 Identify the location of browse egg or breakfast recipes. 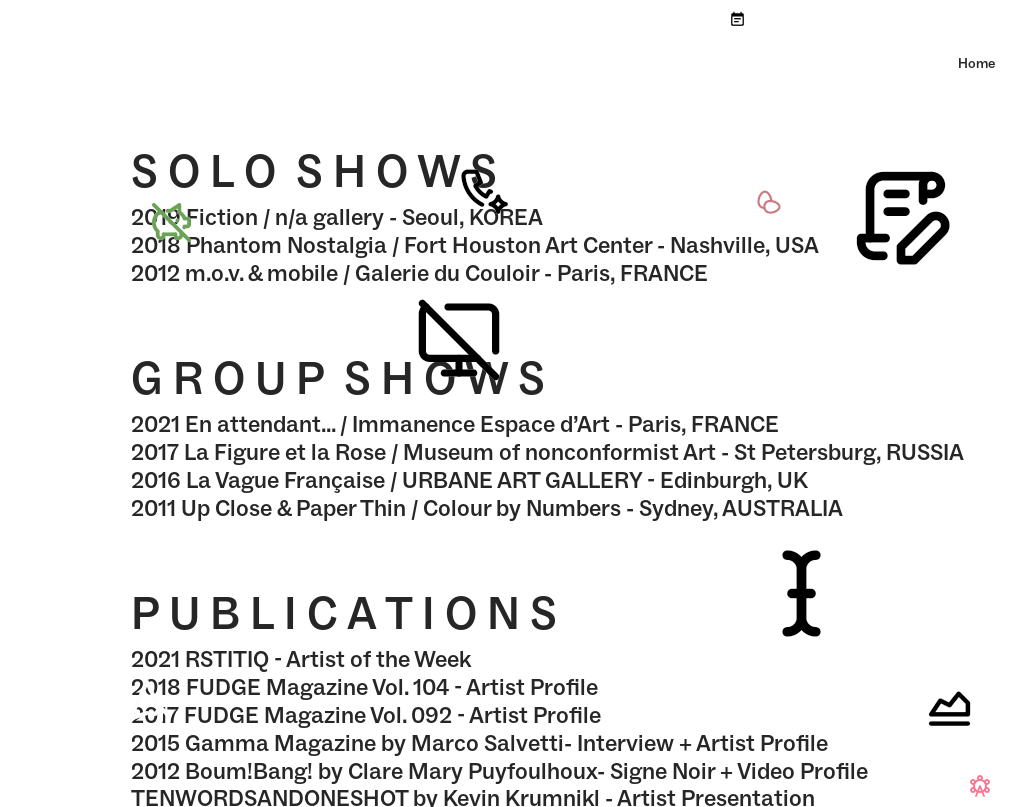
(769, 201).